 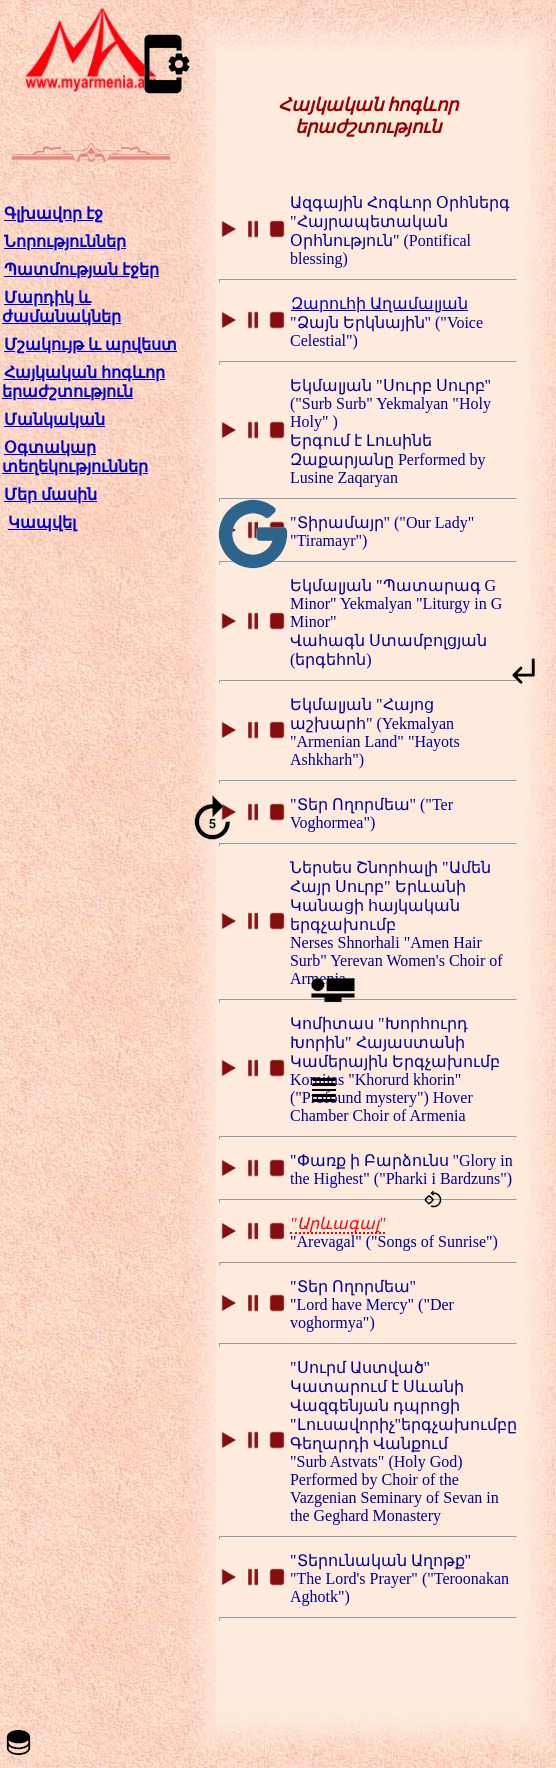 I want to click on access database or data storage, so click(x=18, y=1742).